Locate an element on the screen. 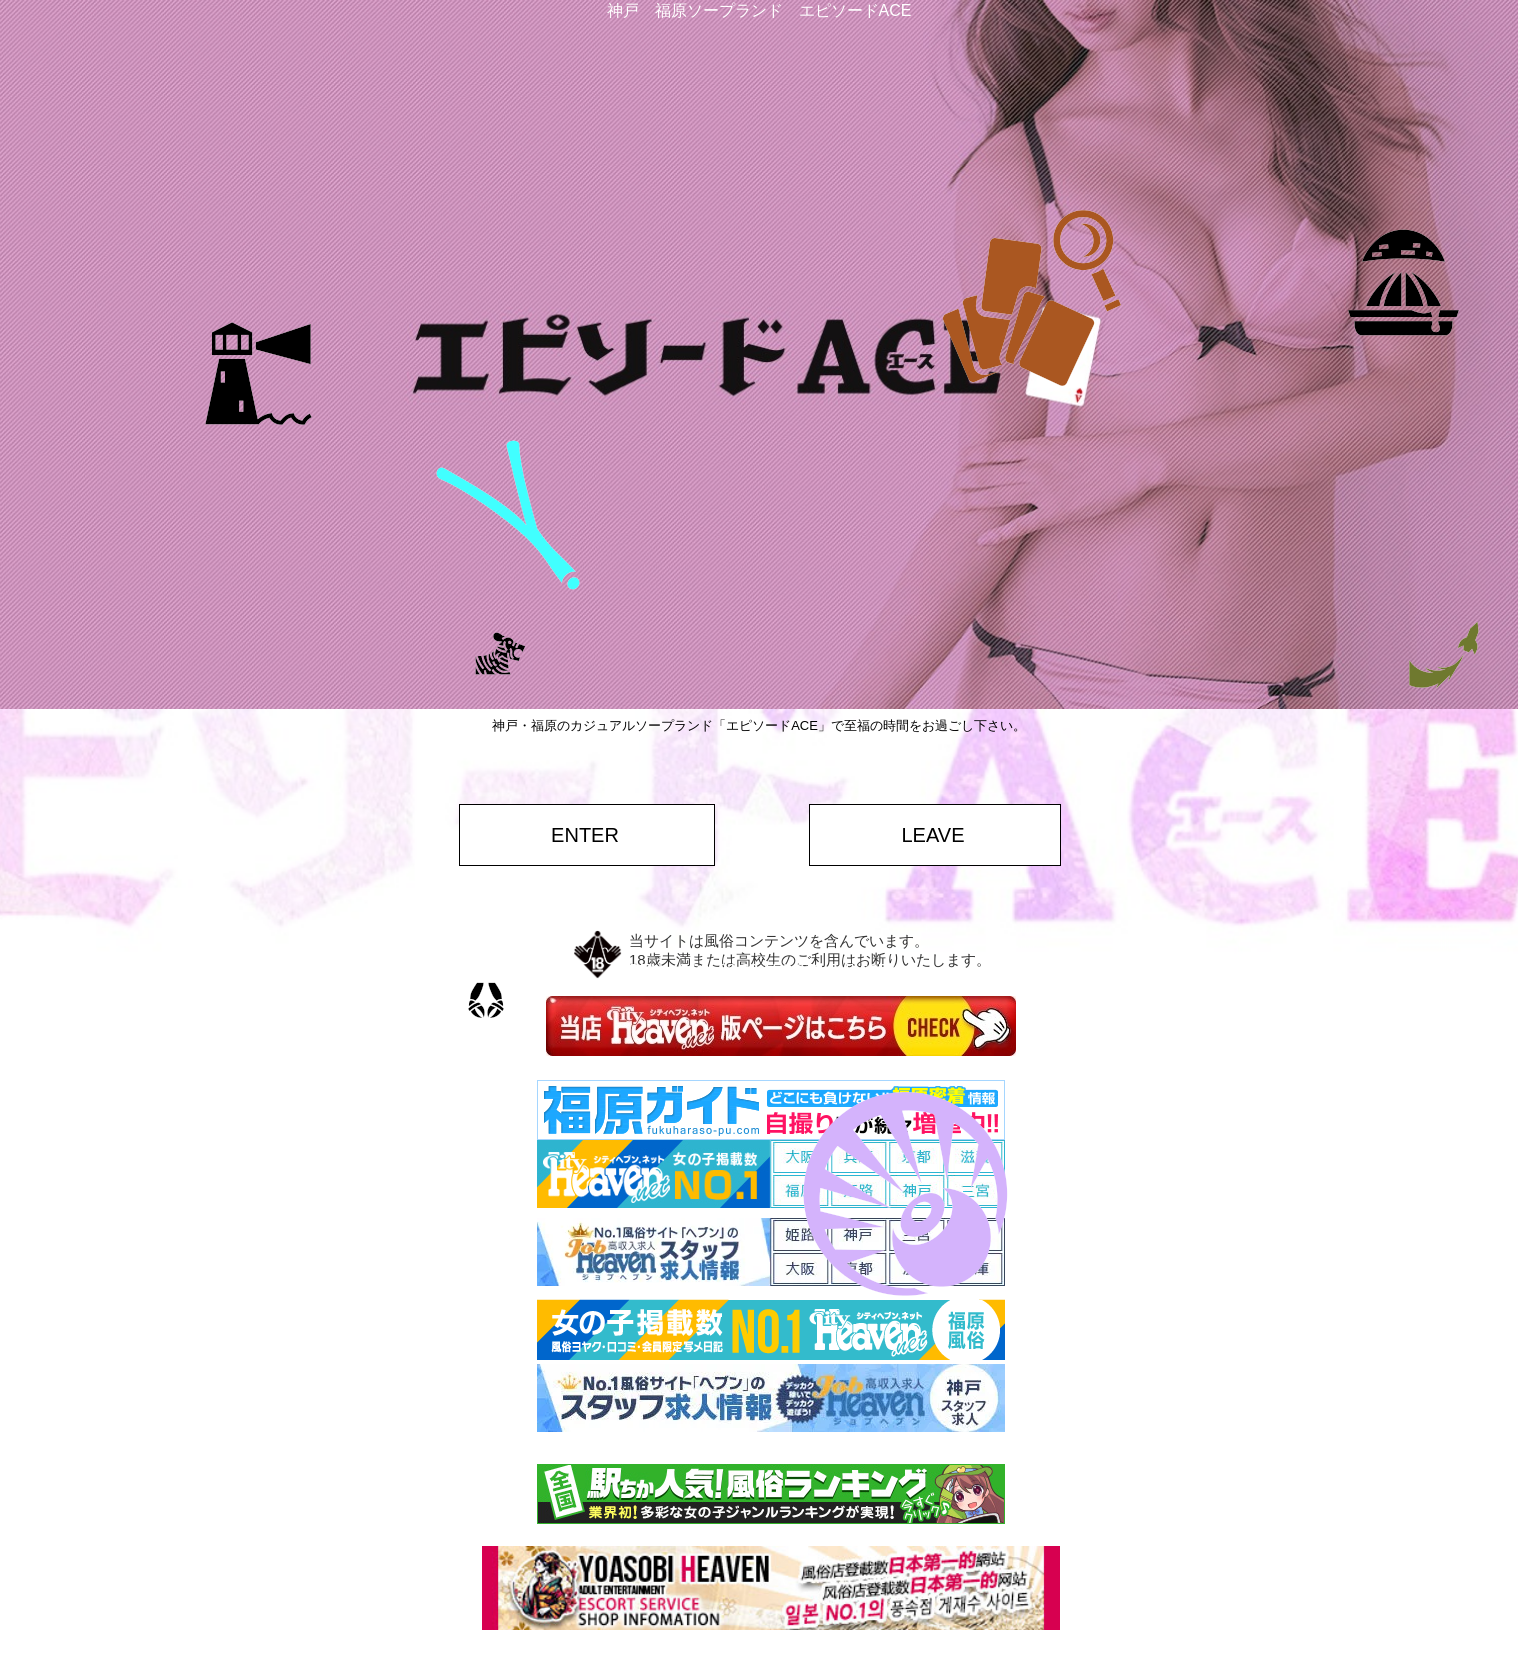 This screenshot has height=1670, width=1518. select claw attack ability is located at coordinates (486, 1000).